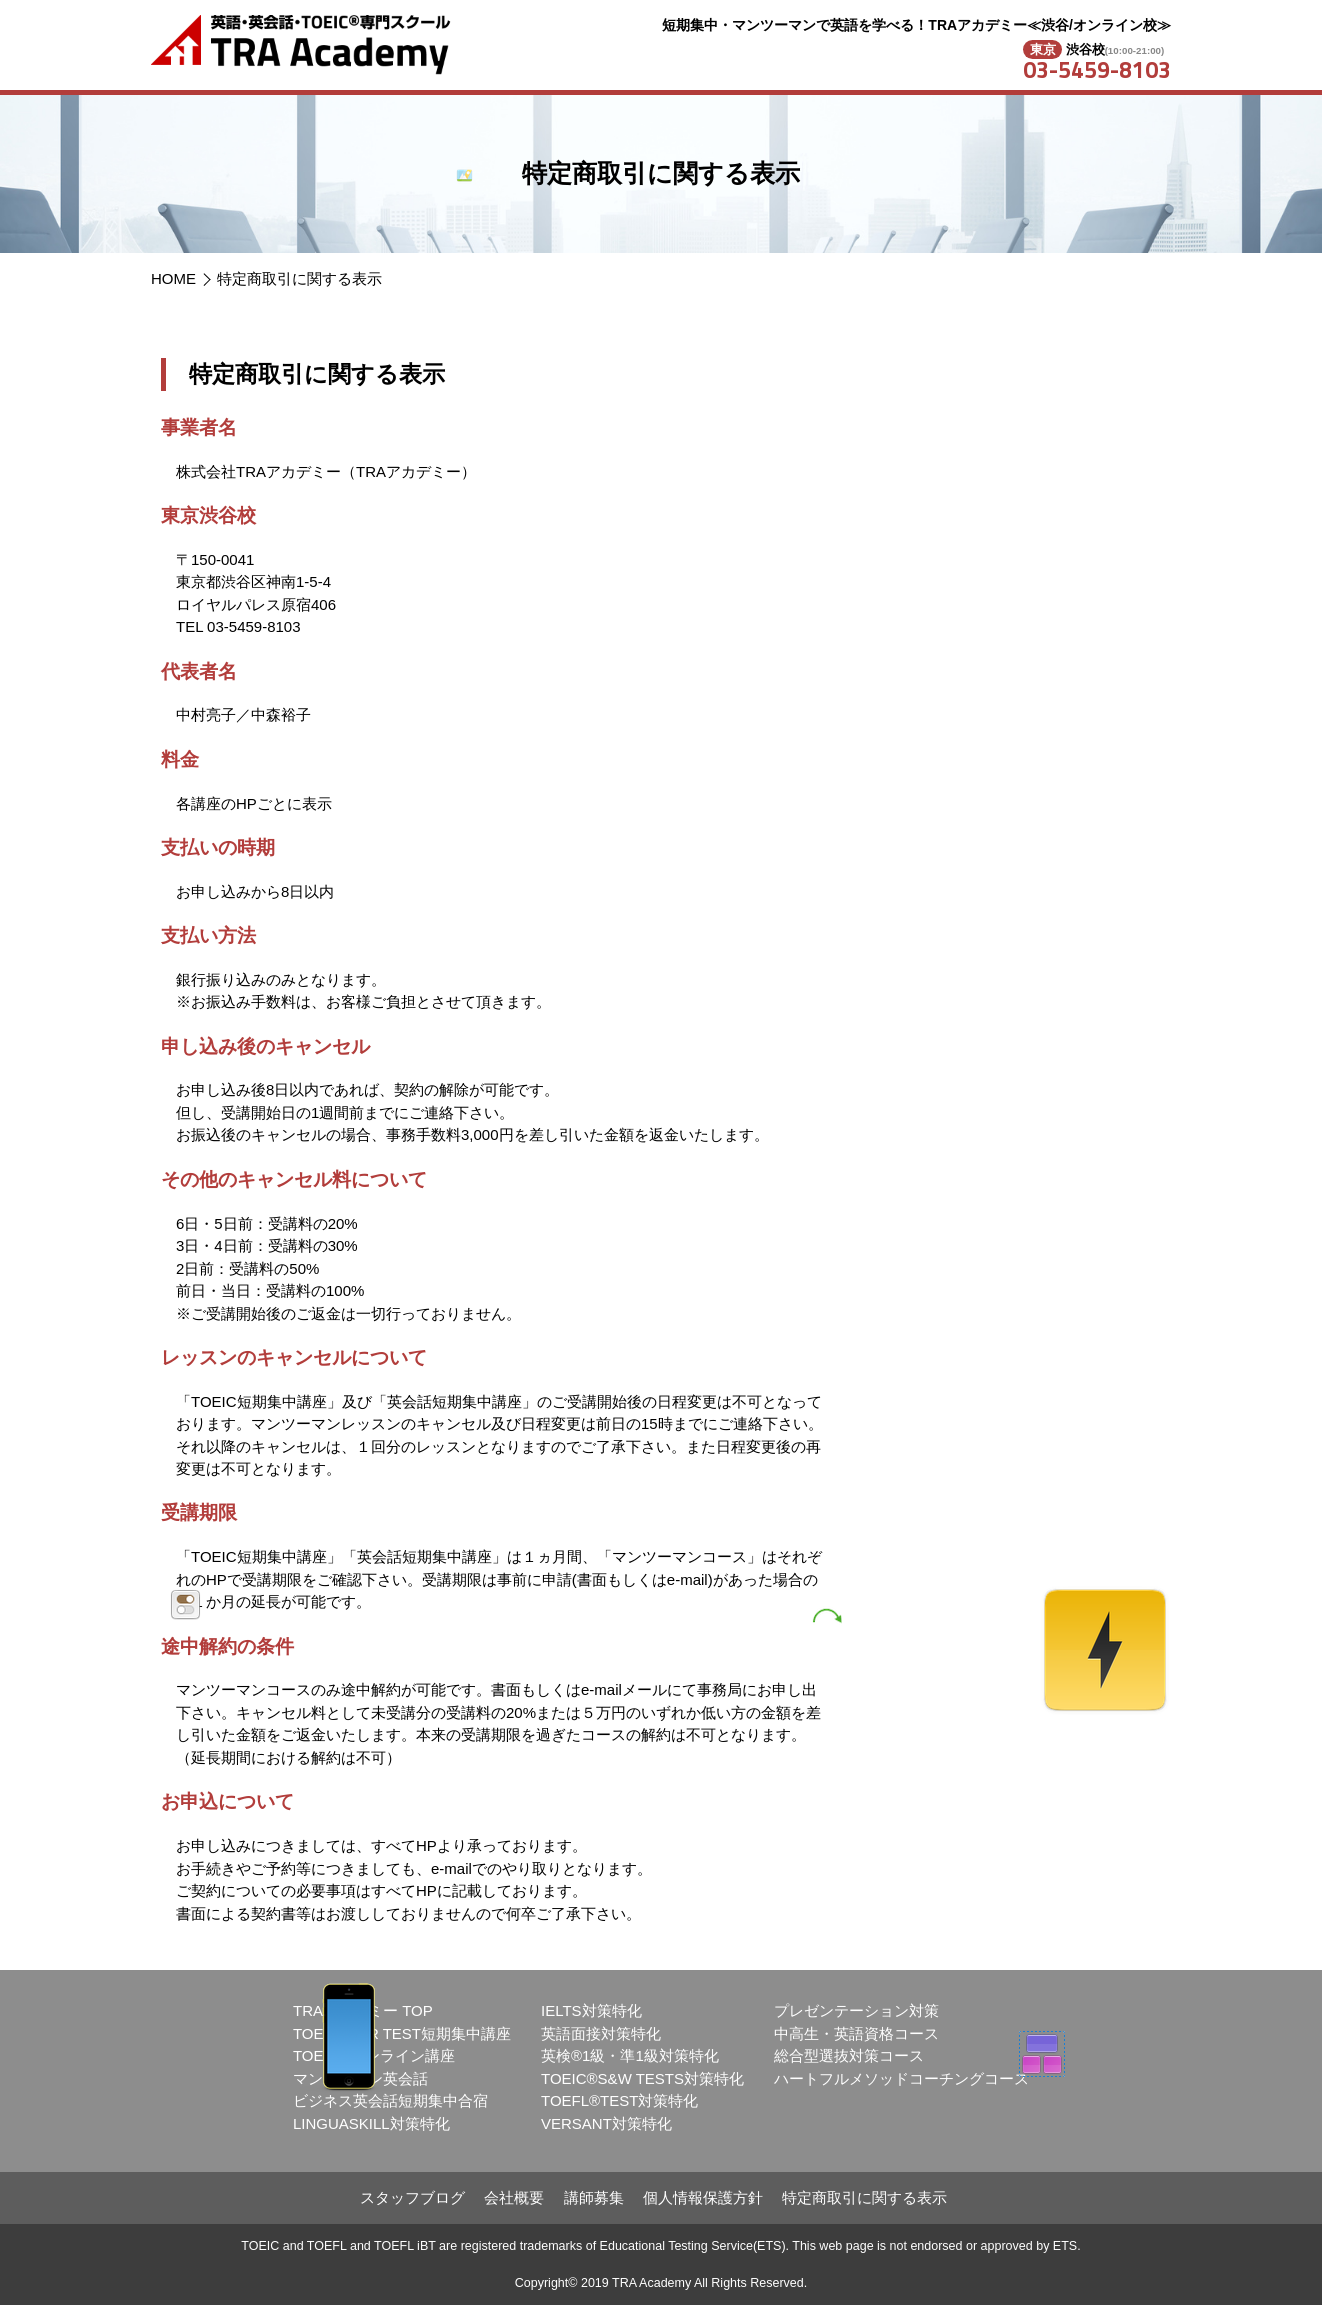  Describe the element at coordinates (349, 2038) in the screenshot. I see `connected iPhone 5c device` at that location.